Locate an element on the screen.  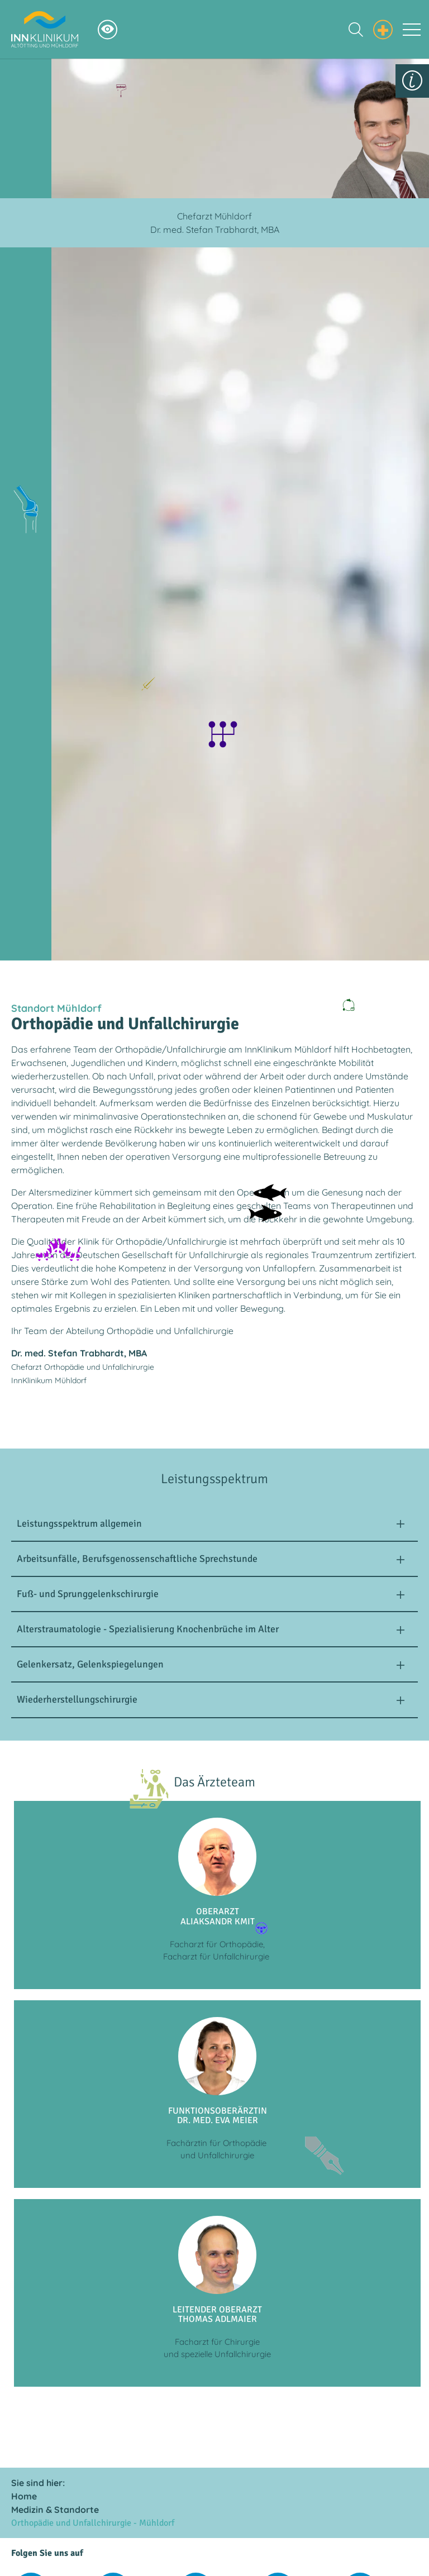
compose a new document or note is located at coordinates (325, 2156).